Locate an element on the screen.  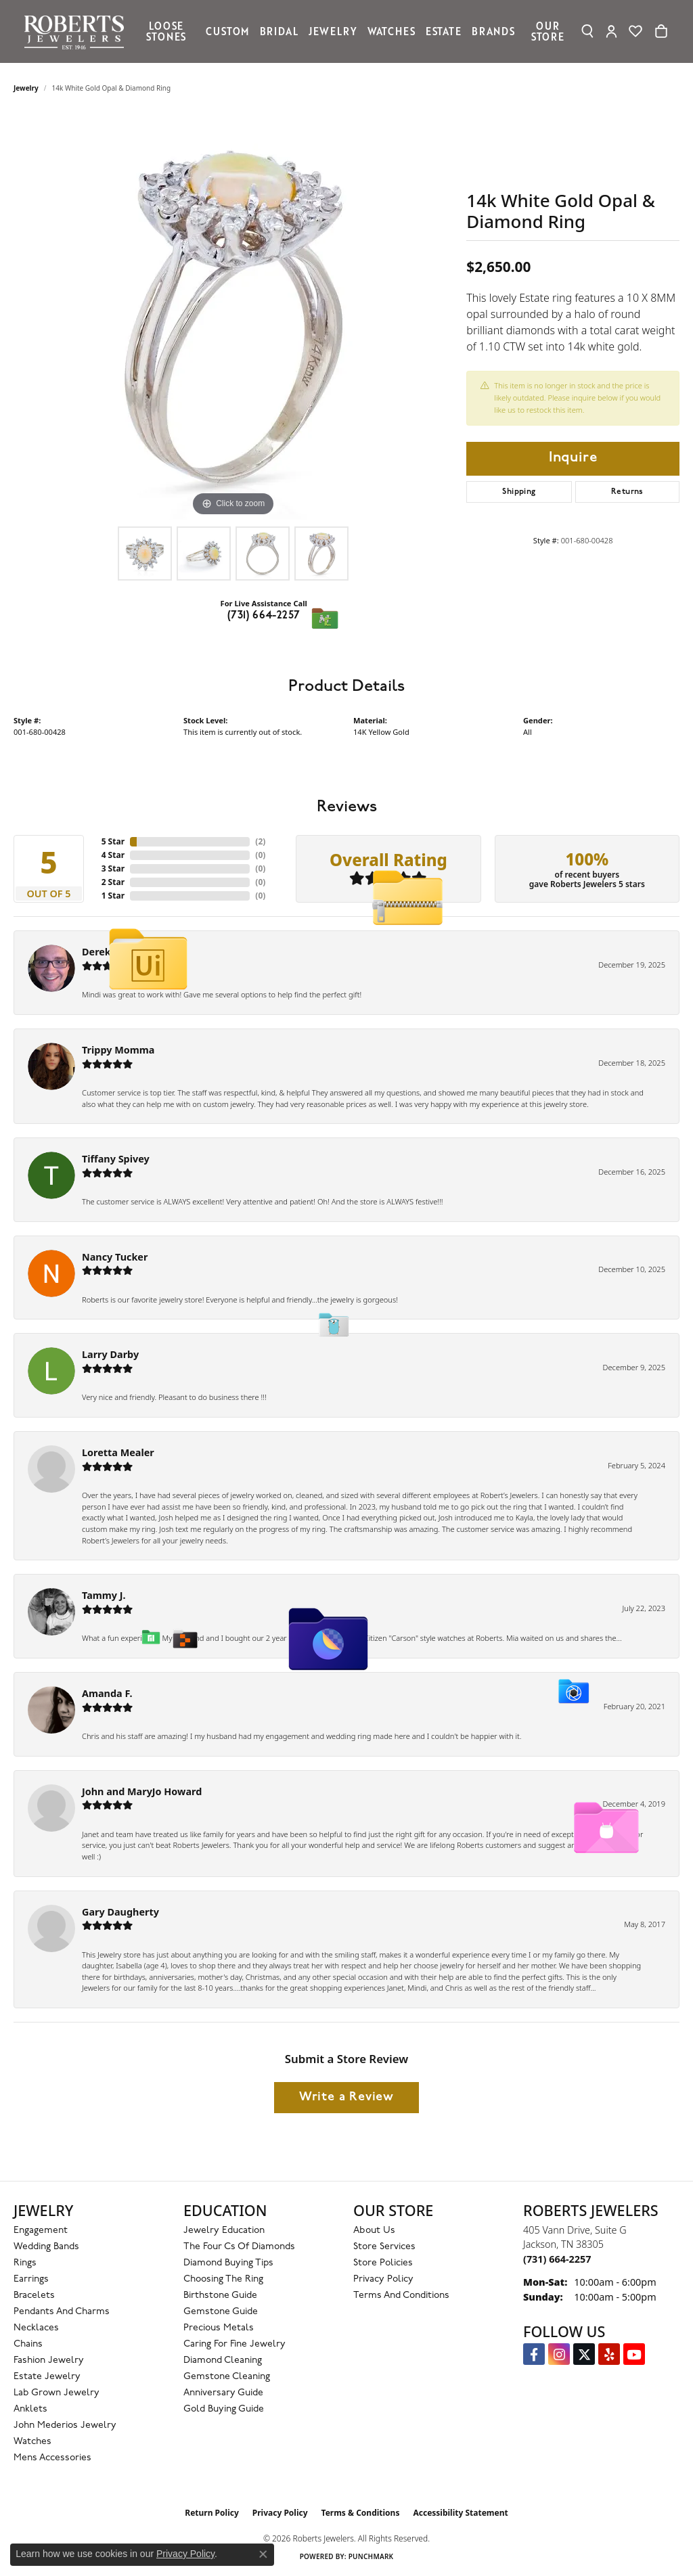
open mcreator project files folder is located at coordinates (325, 619).